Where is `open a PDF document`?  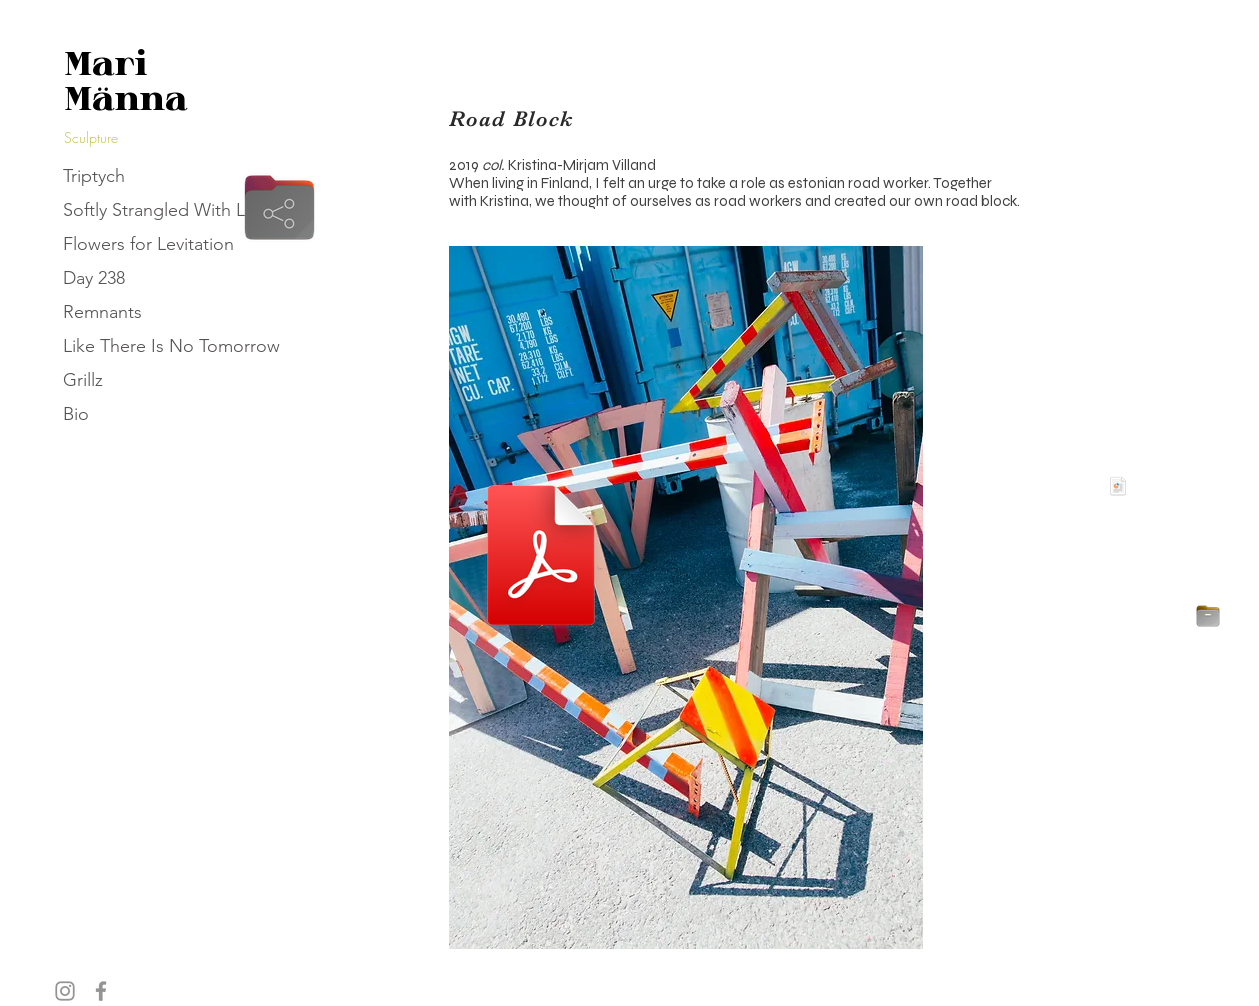
open a PDF document is located at coordinates (541, 558).